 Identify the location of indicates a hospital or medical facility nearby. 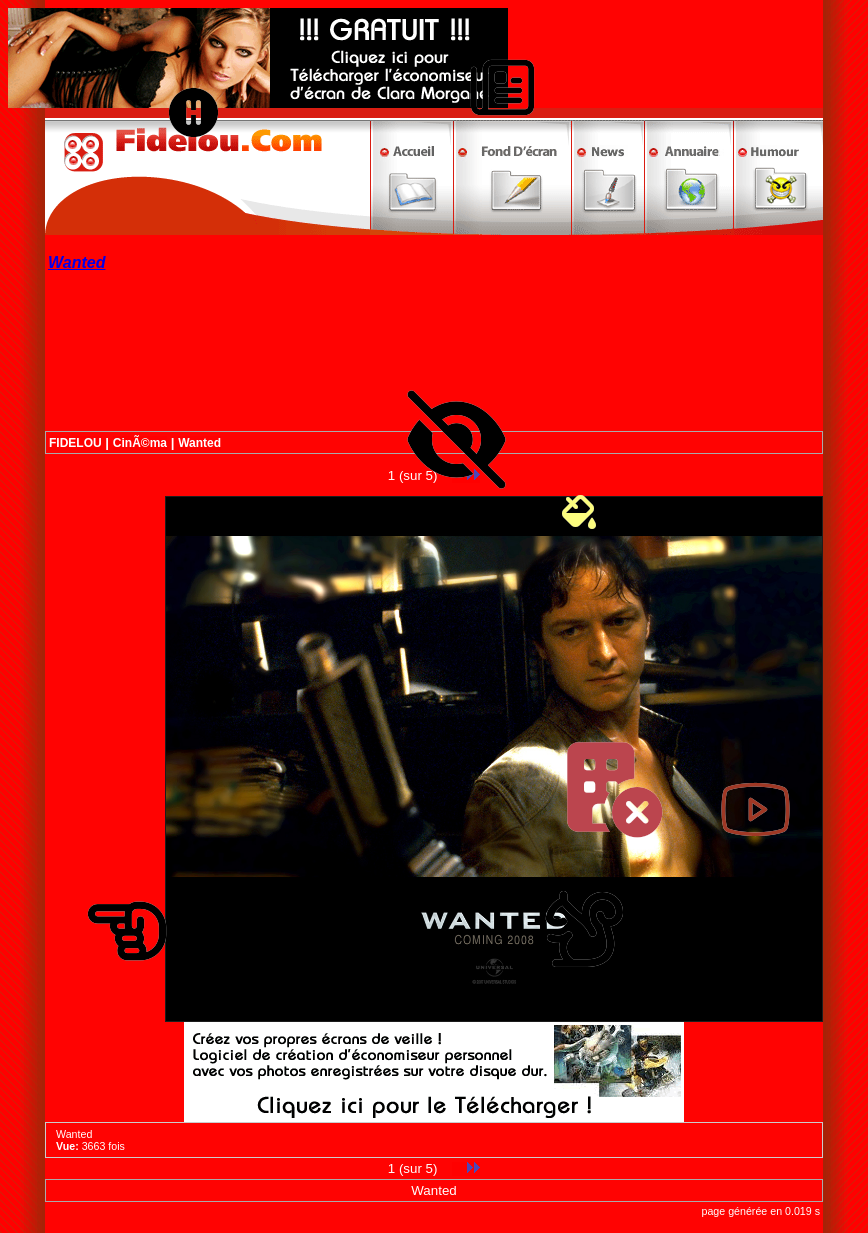
(193, 112).